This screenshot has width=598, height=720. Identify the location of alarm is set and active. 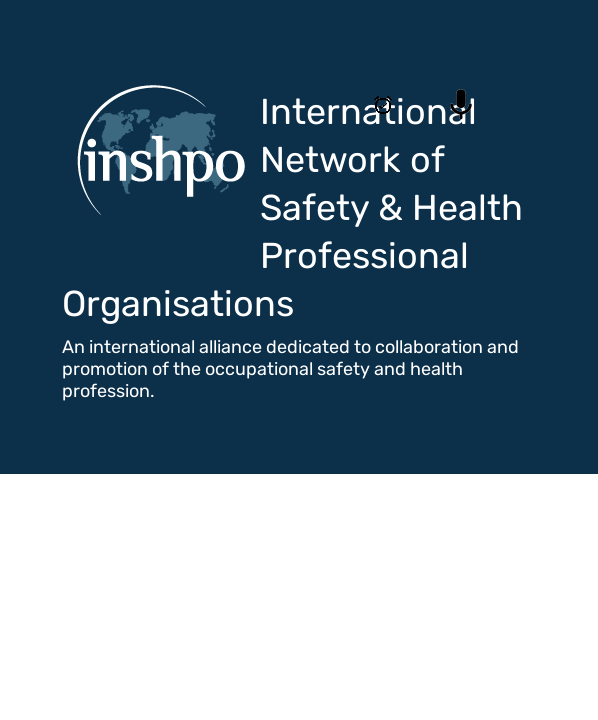
(383, 105).